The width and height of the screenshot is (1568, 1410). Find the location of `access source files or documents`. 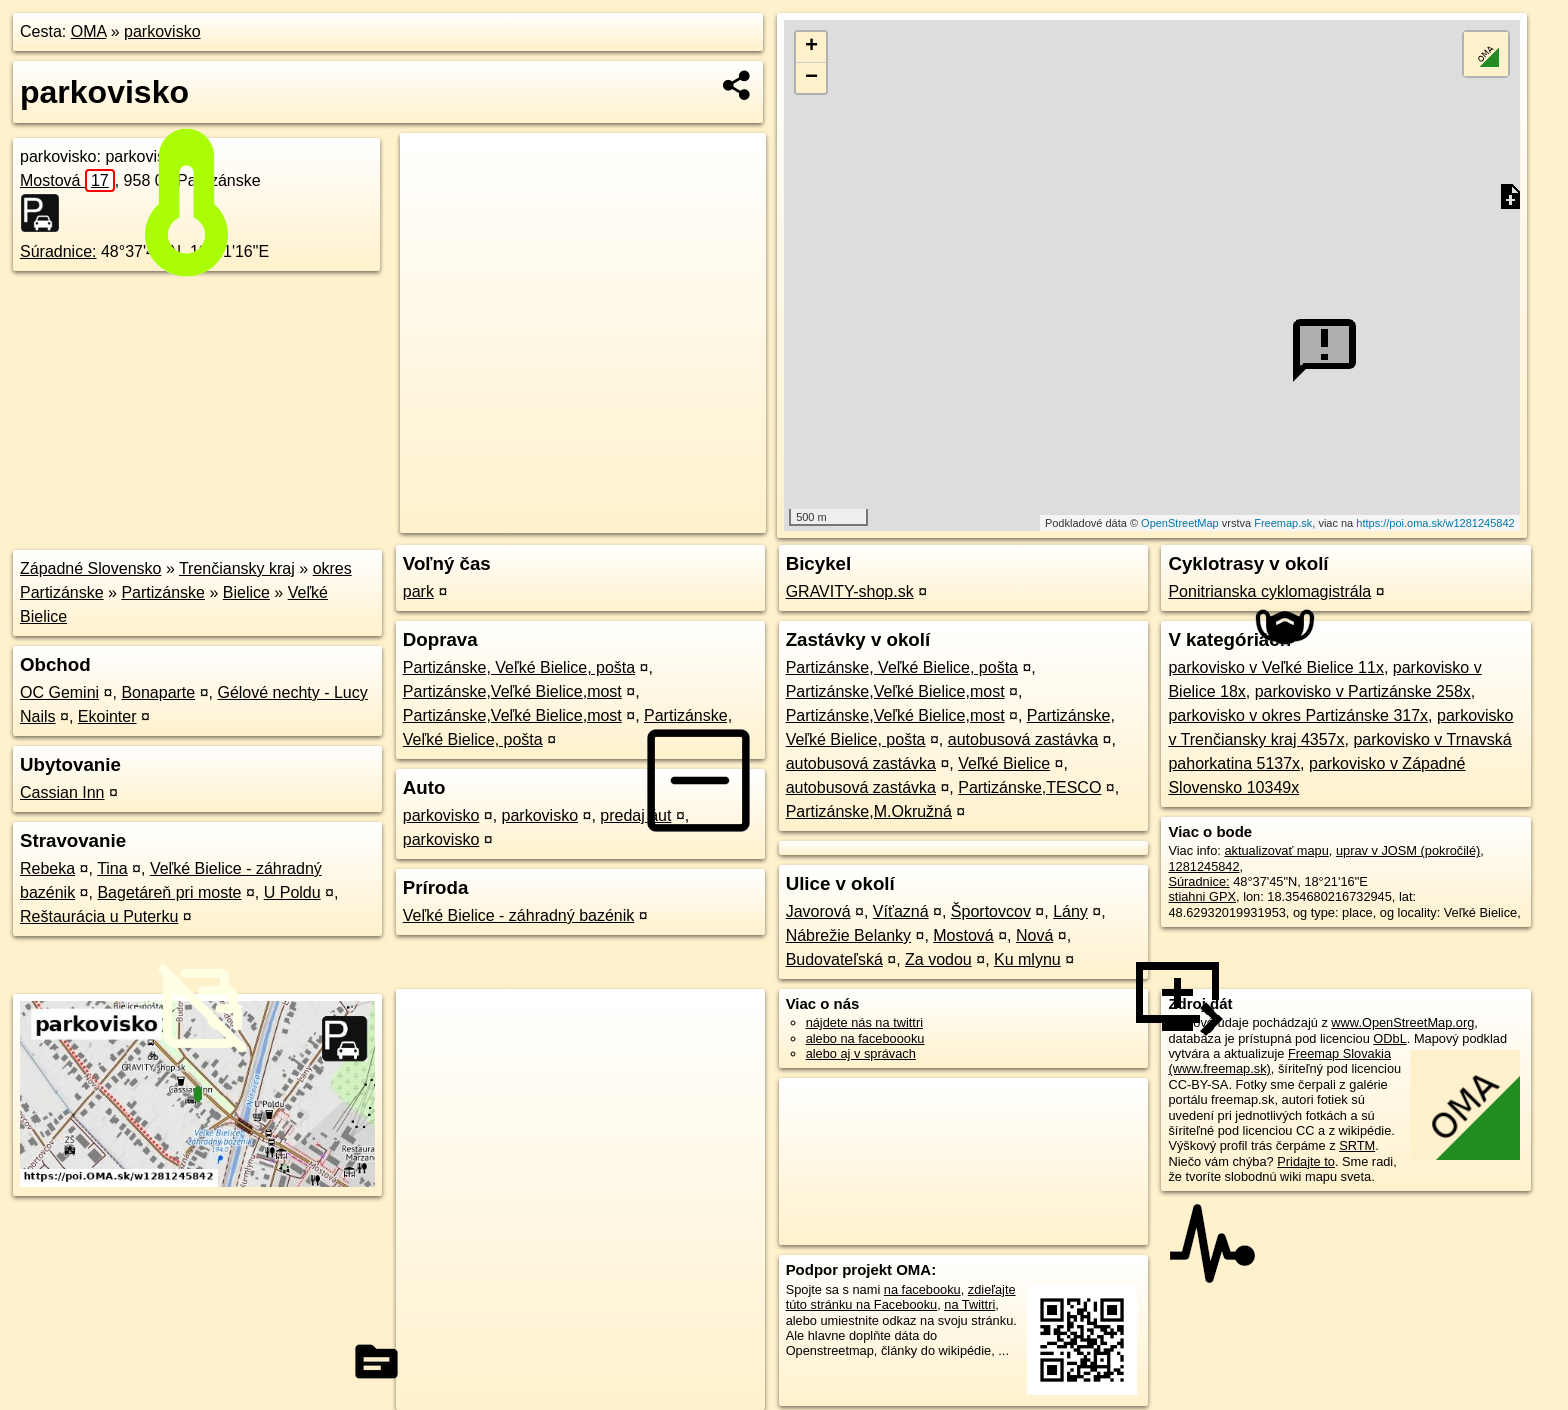

access source files or documents is located at coordinates (376, 1361).